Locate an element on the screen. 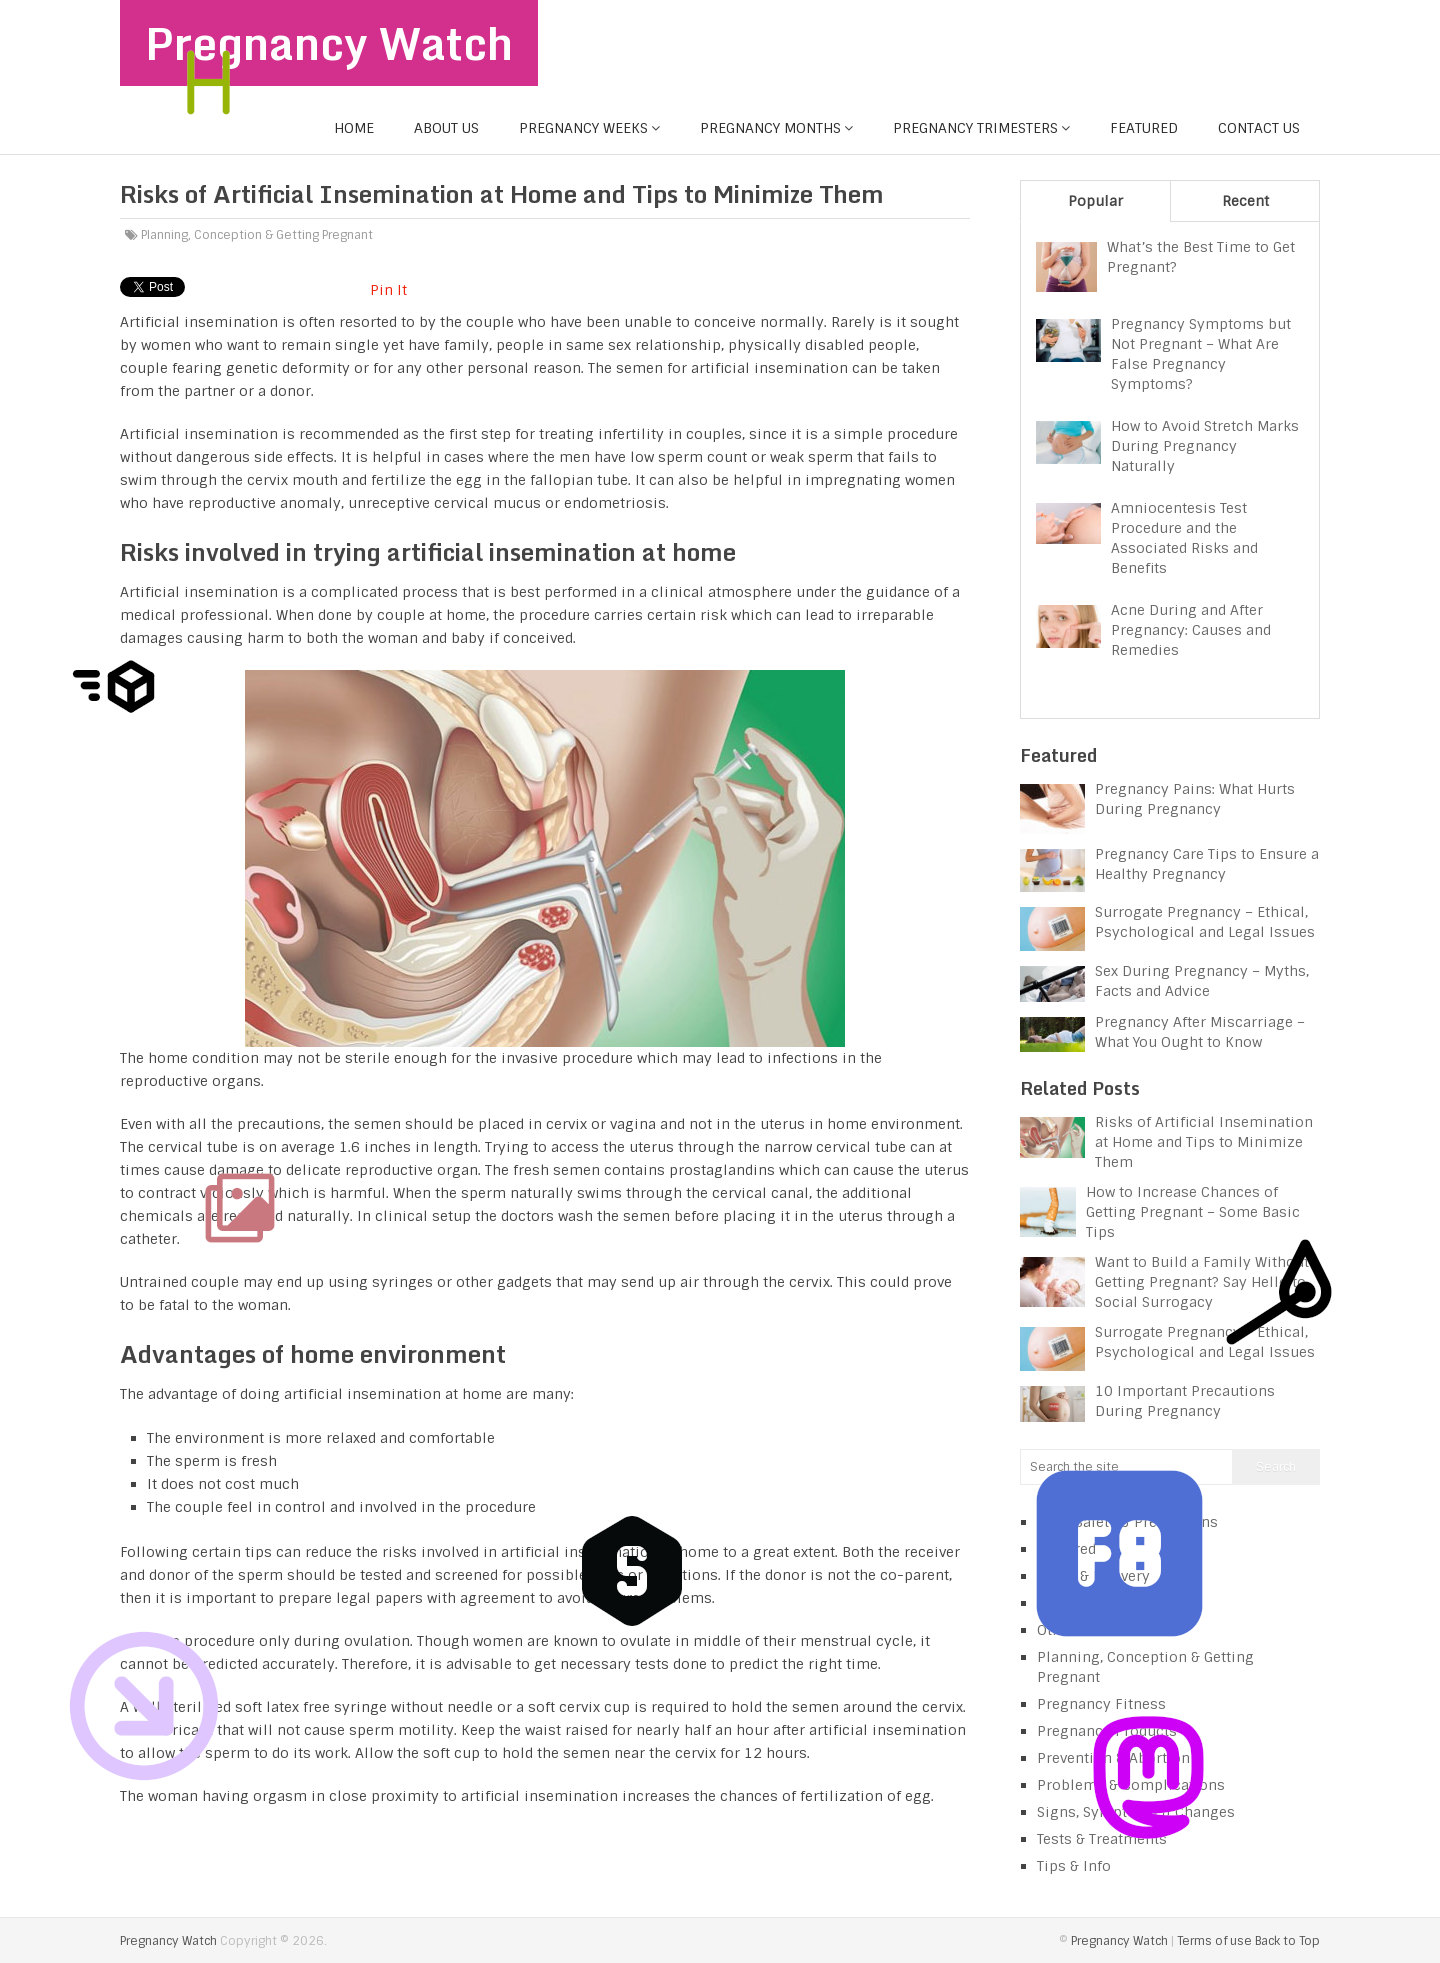 The height and width of the screenshot is (1963, 1440). indicates a service or feature starting with "S" is located at coordinates (632, 1571).